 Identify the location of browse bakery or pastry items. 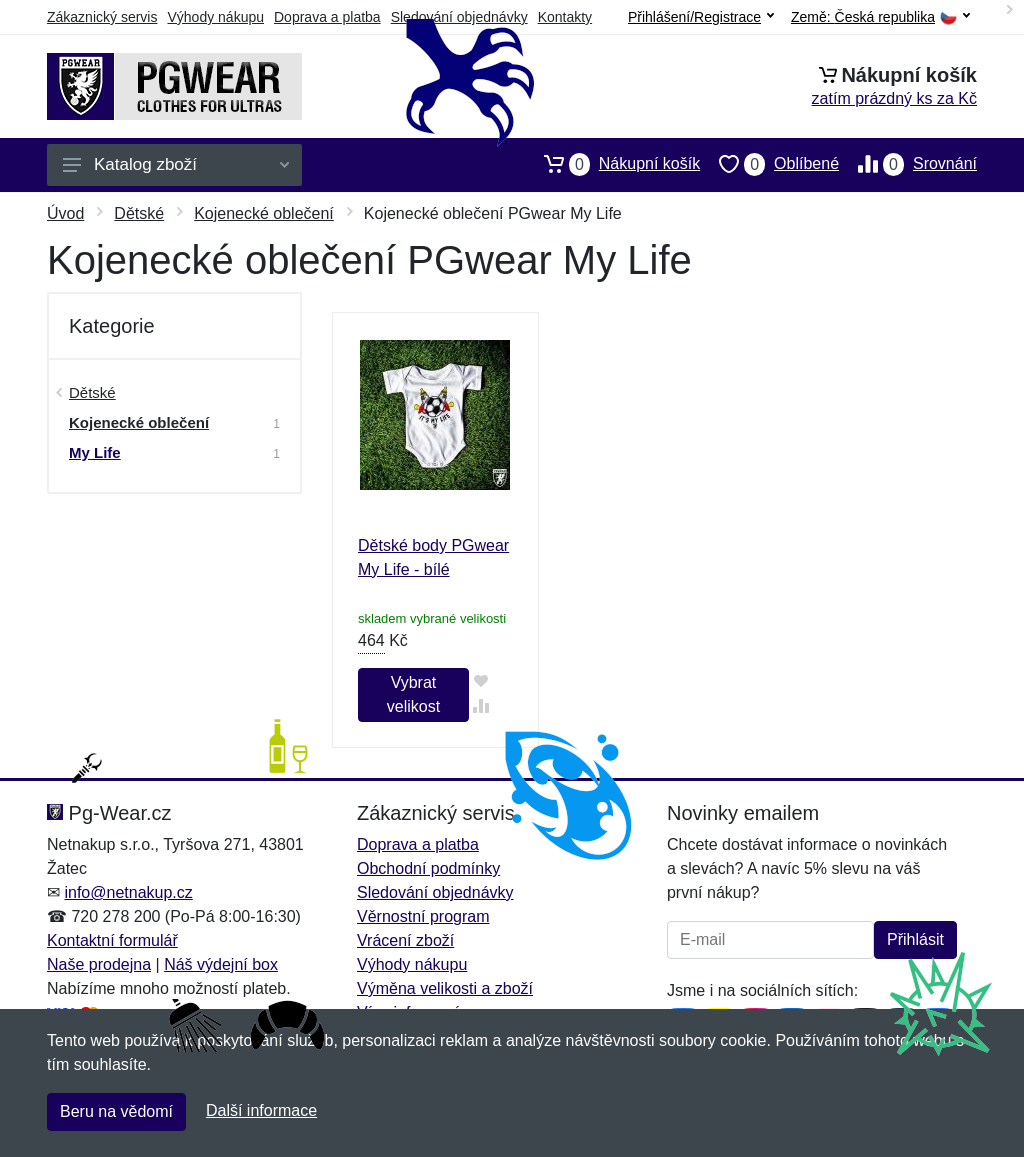
(287, 1025).